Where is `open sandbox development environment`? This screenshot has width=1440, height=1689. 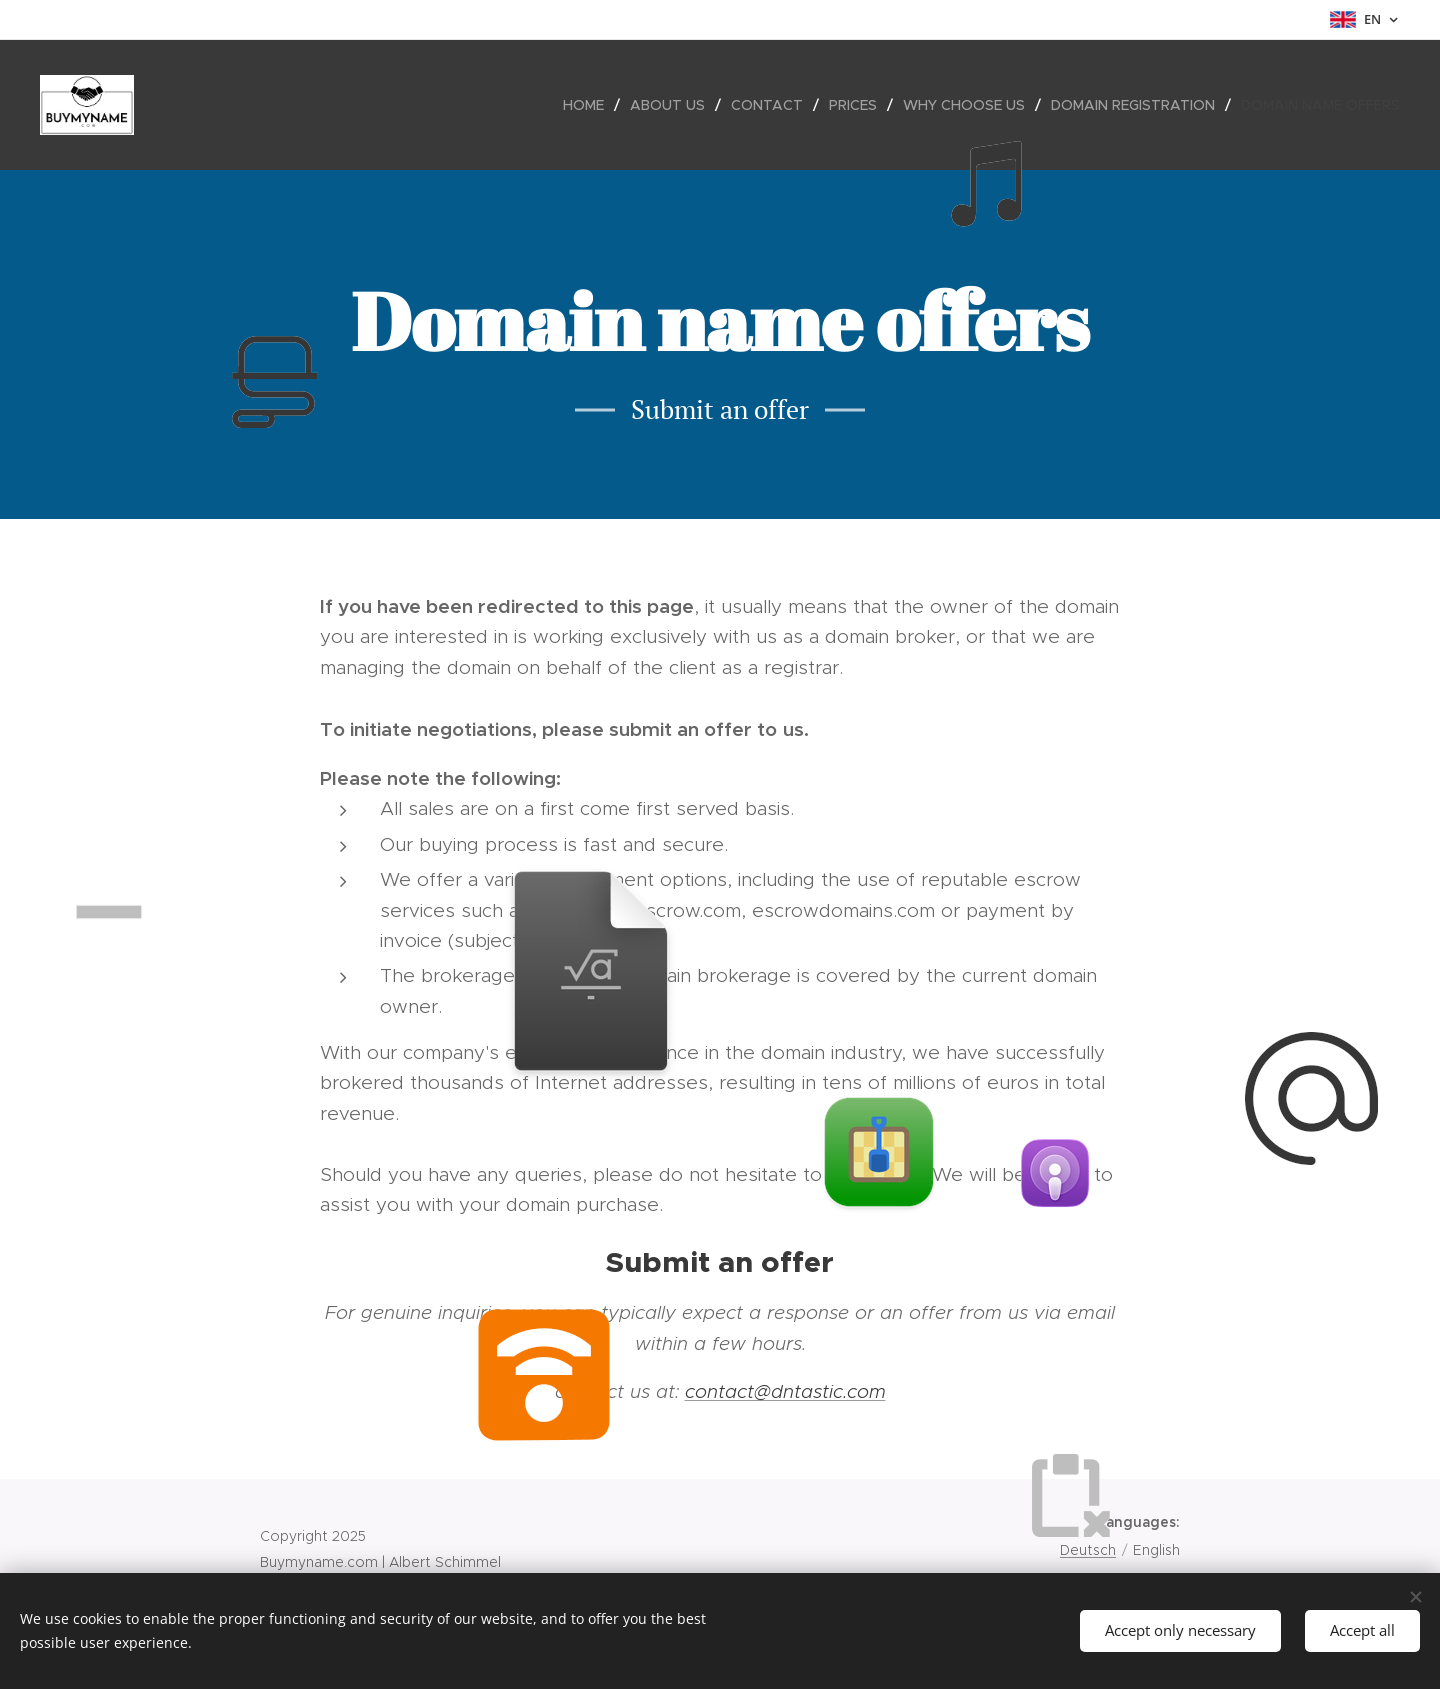 open sandbox development environment is located at coordinates (879, 1152).